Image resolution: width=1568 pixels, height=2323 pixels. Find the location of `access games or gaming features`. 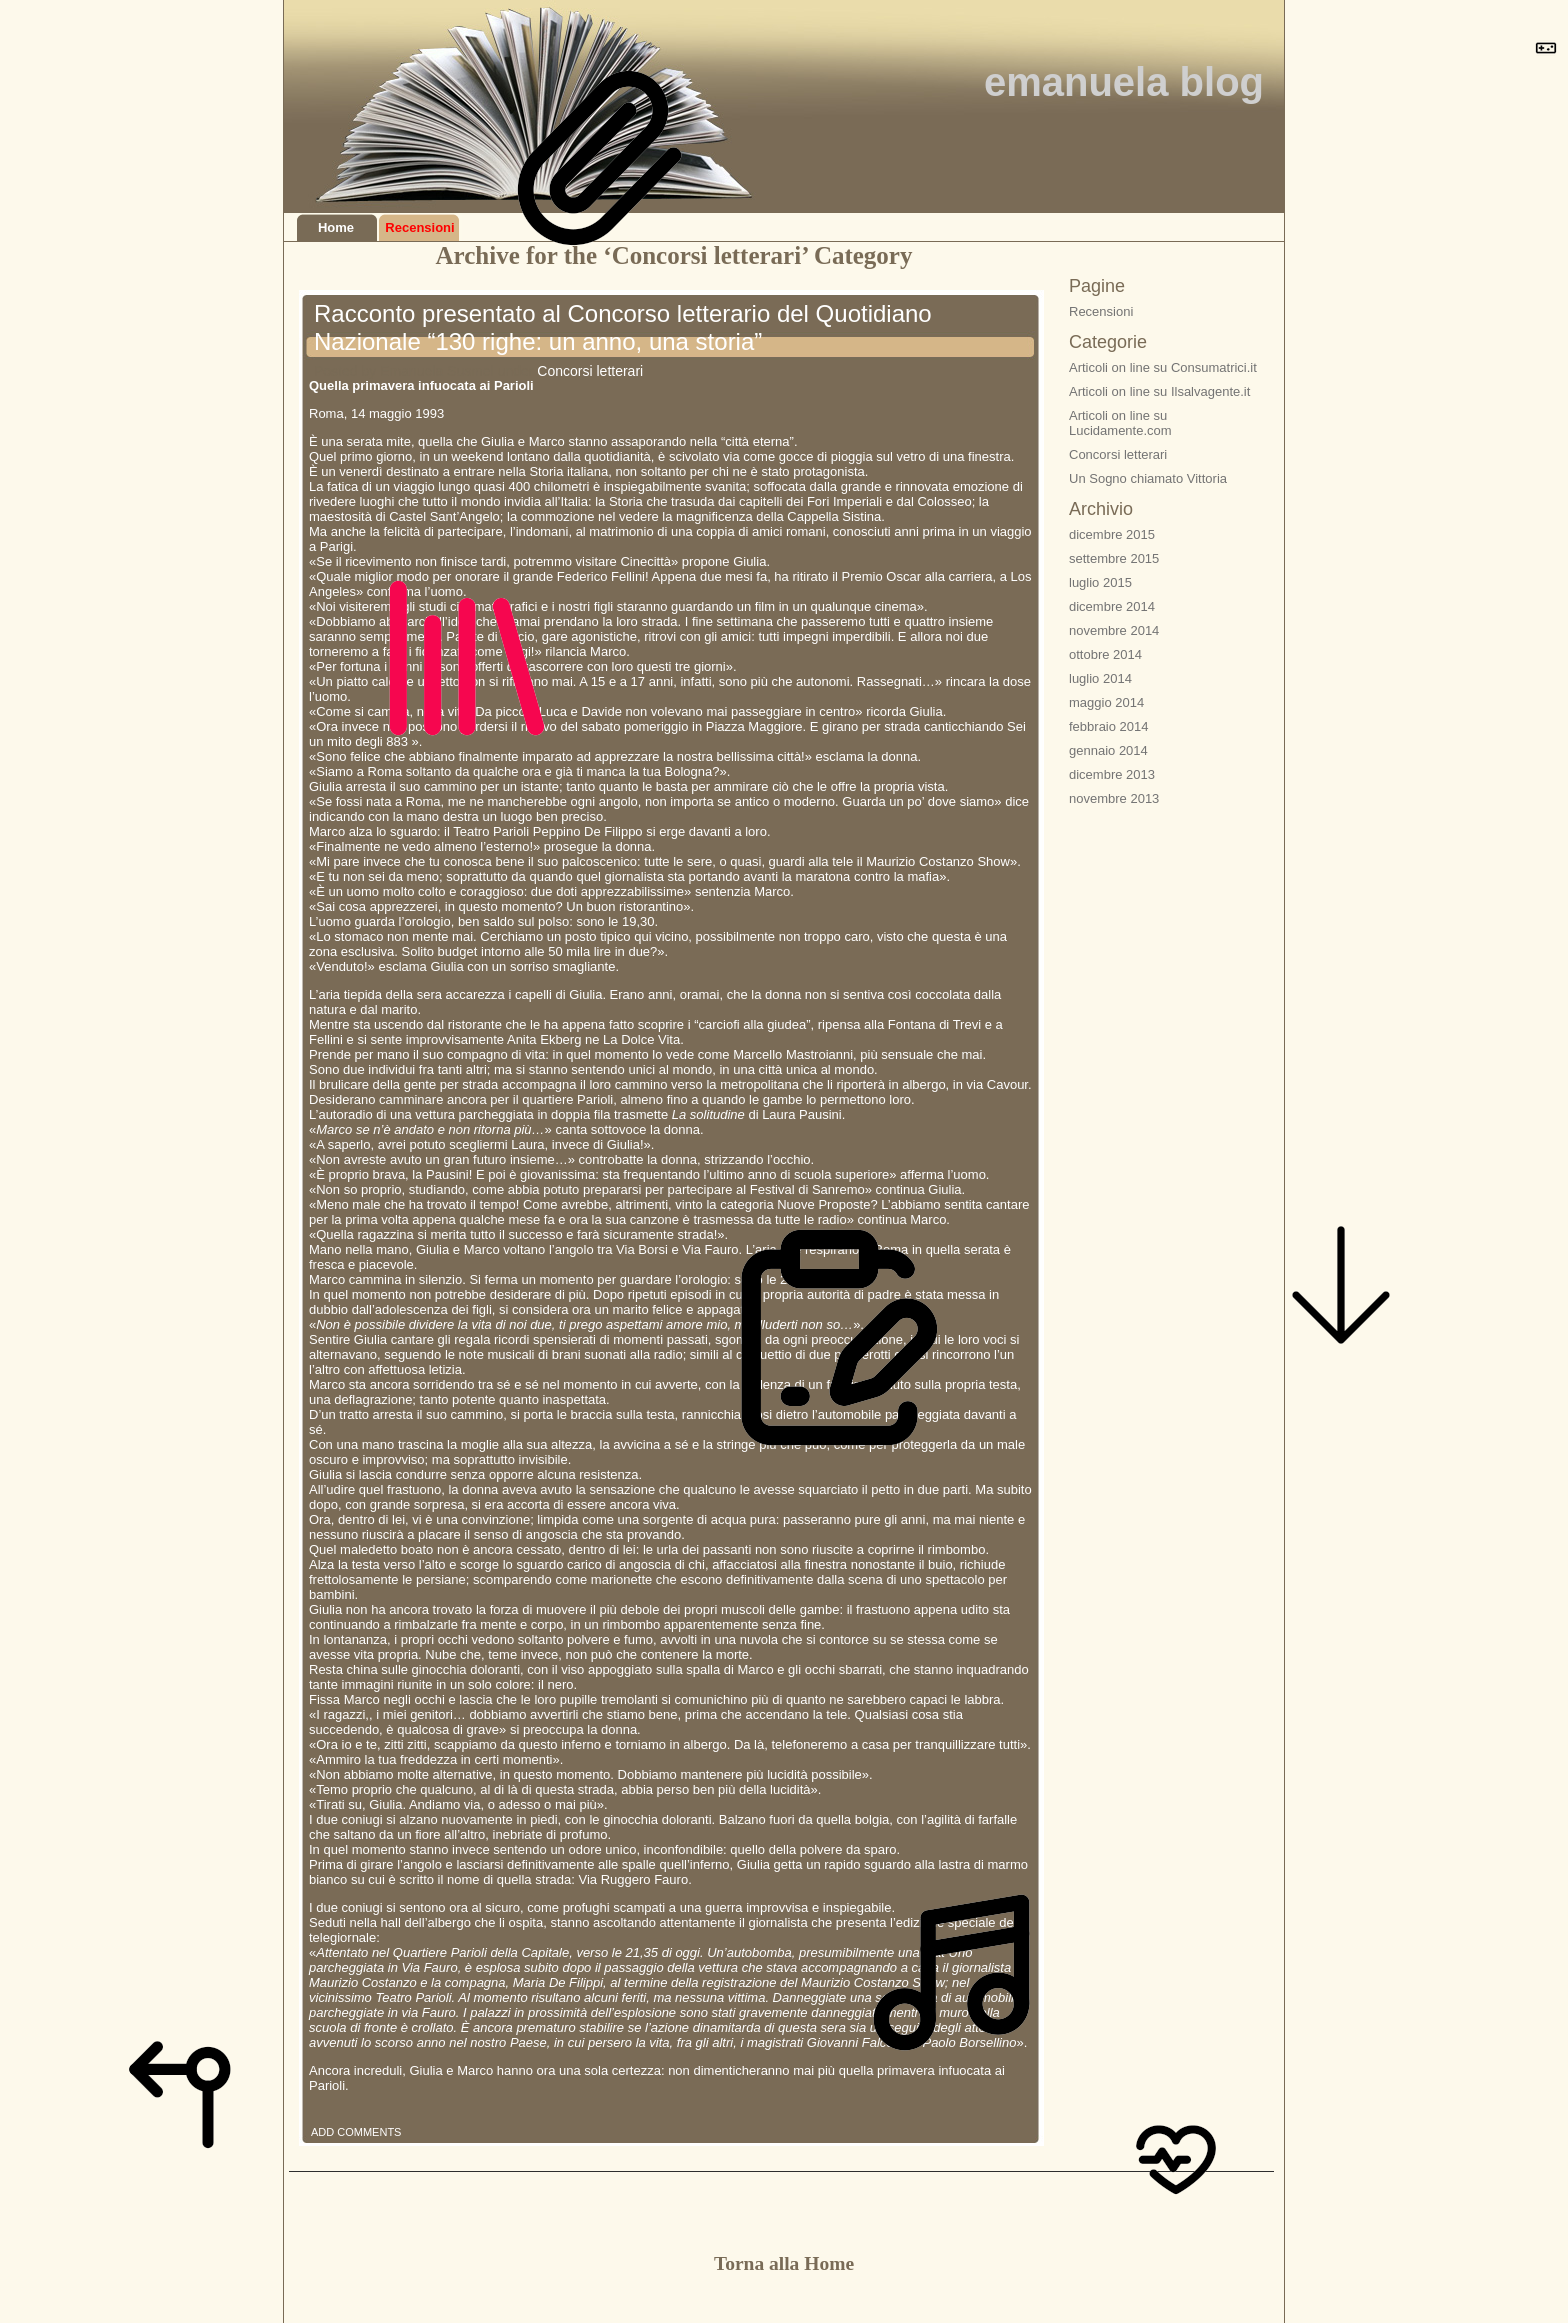

access games or gaming features is located at coordinates (1546, 48).